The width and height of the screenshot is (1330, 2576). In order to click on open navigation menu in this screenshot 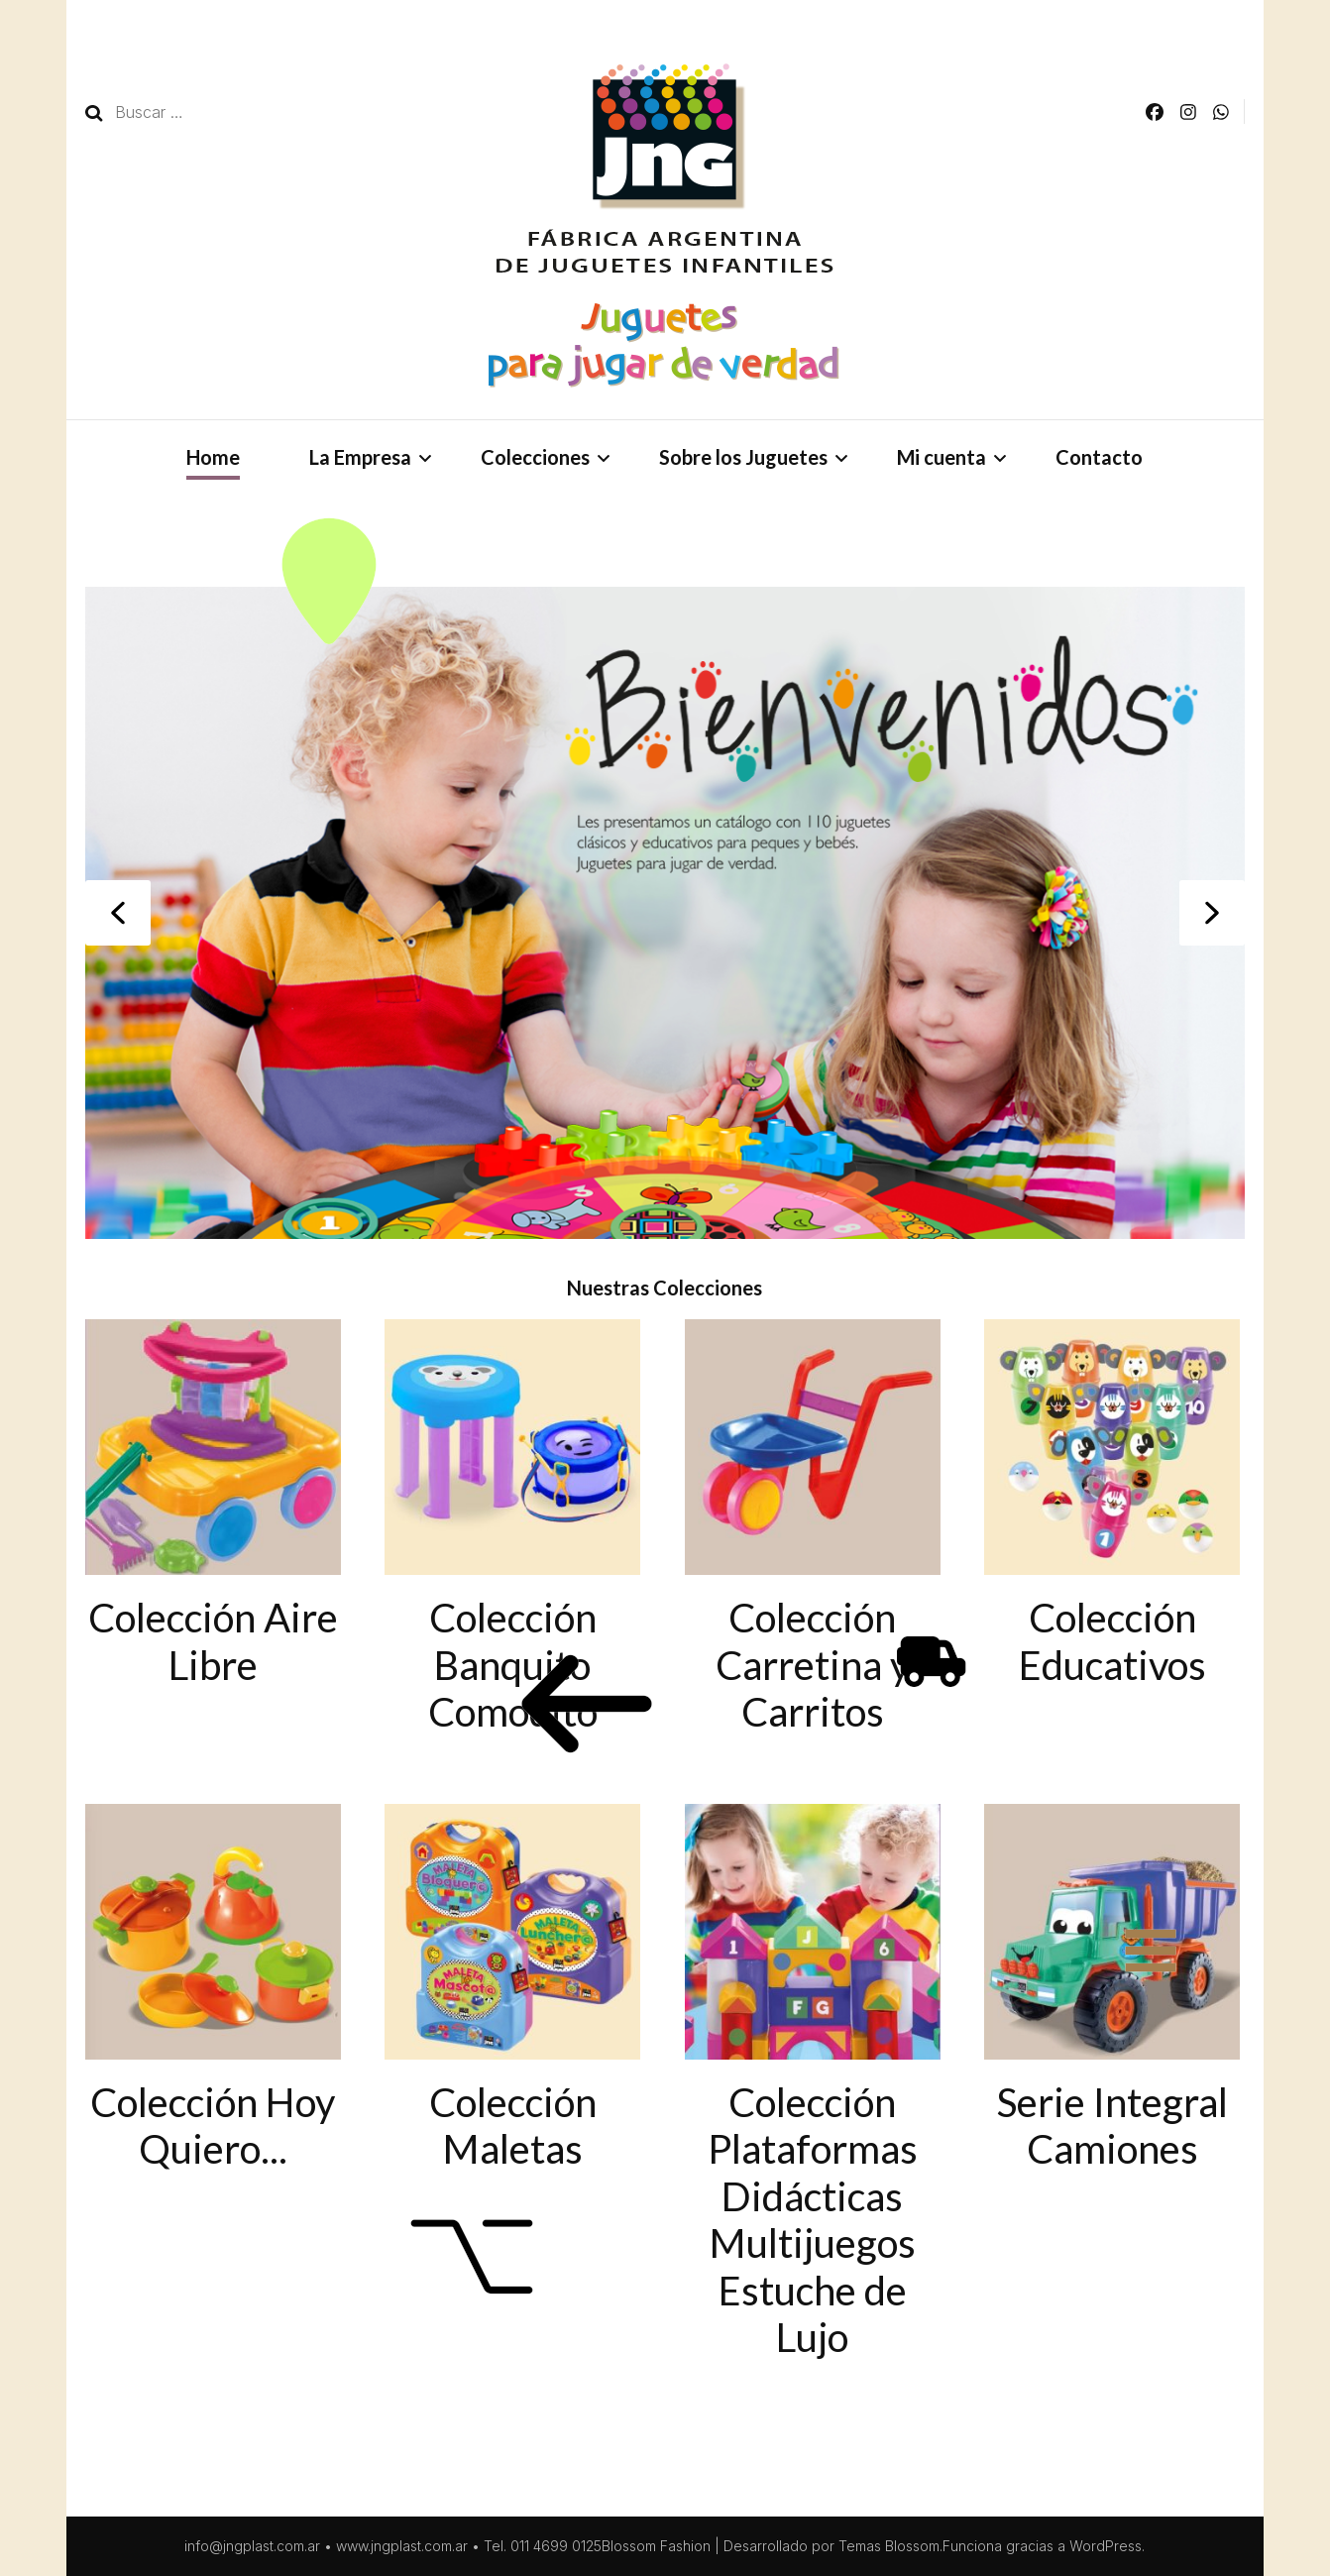, I will do `click(1151, 1951)`.